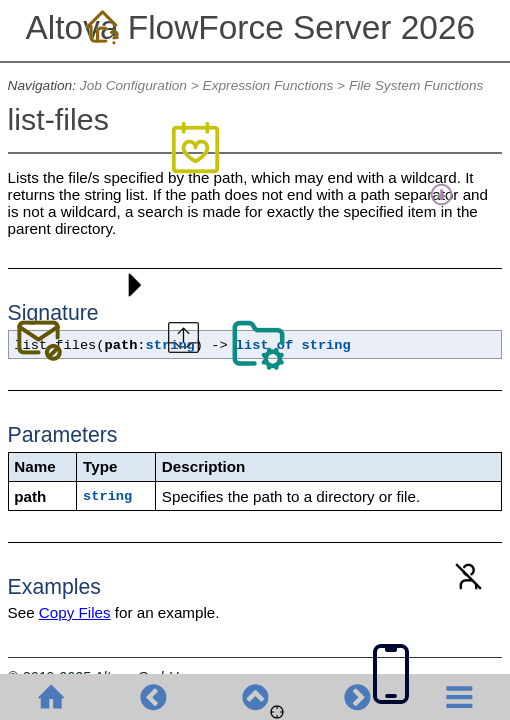 The width and height of the screenshot is (510, 720). Describe the element at coordinates (195, 149) in the screenshot. I see `view favorite or loved events` at that location.